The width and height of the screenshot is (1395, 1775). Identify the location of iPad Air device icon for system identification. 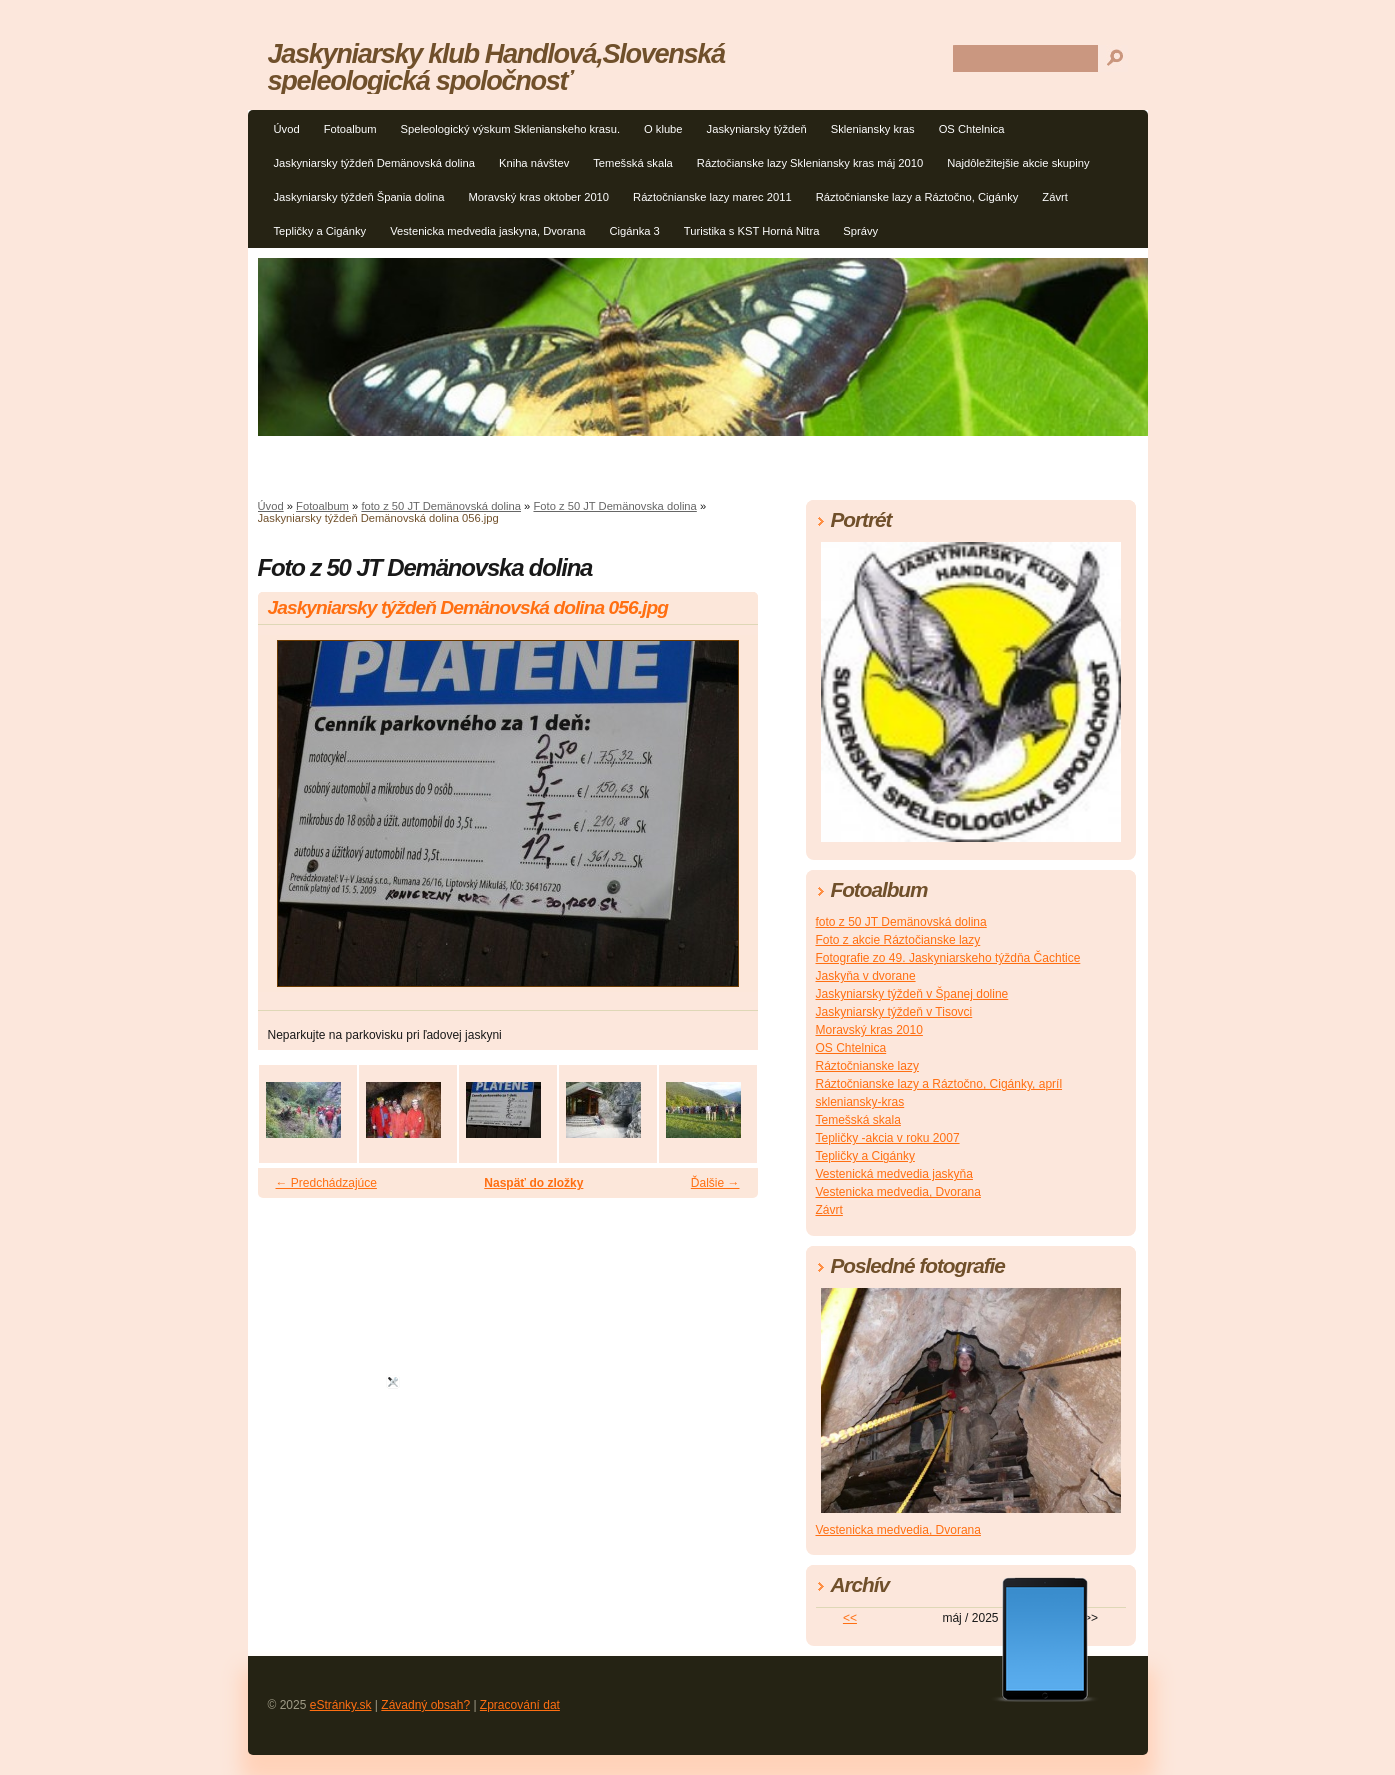
(1045, 1640).